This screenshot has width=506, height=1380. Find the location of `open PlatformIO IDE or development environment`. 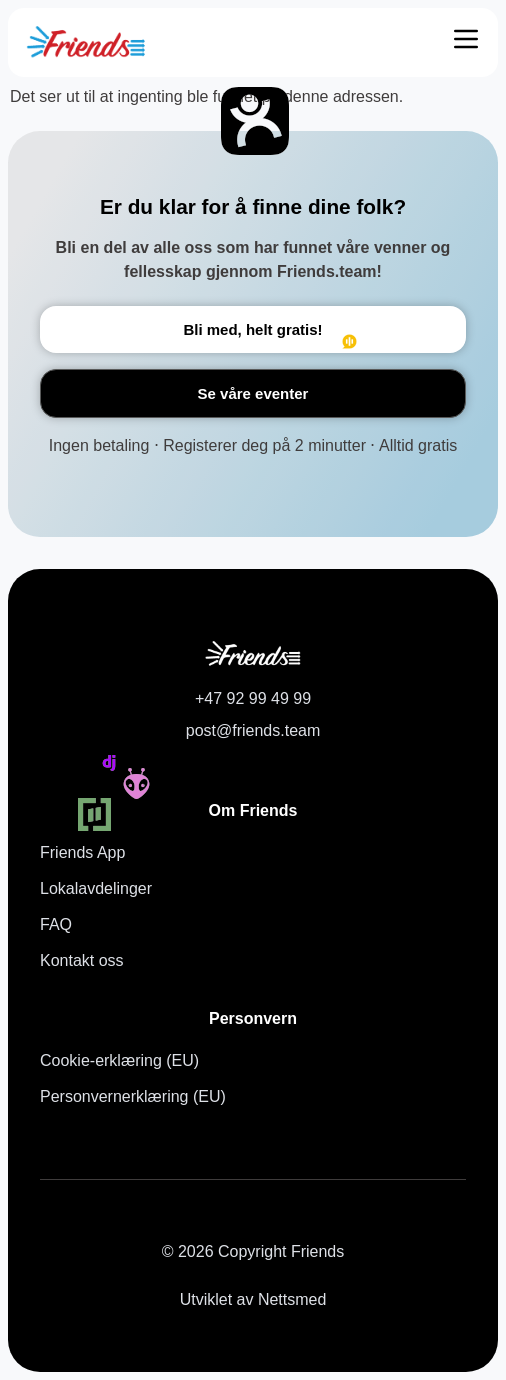

open PlatformIO IDE or development environment is located at coordinates (136, 783).